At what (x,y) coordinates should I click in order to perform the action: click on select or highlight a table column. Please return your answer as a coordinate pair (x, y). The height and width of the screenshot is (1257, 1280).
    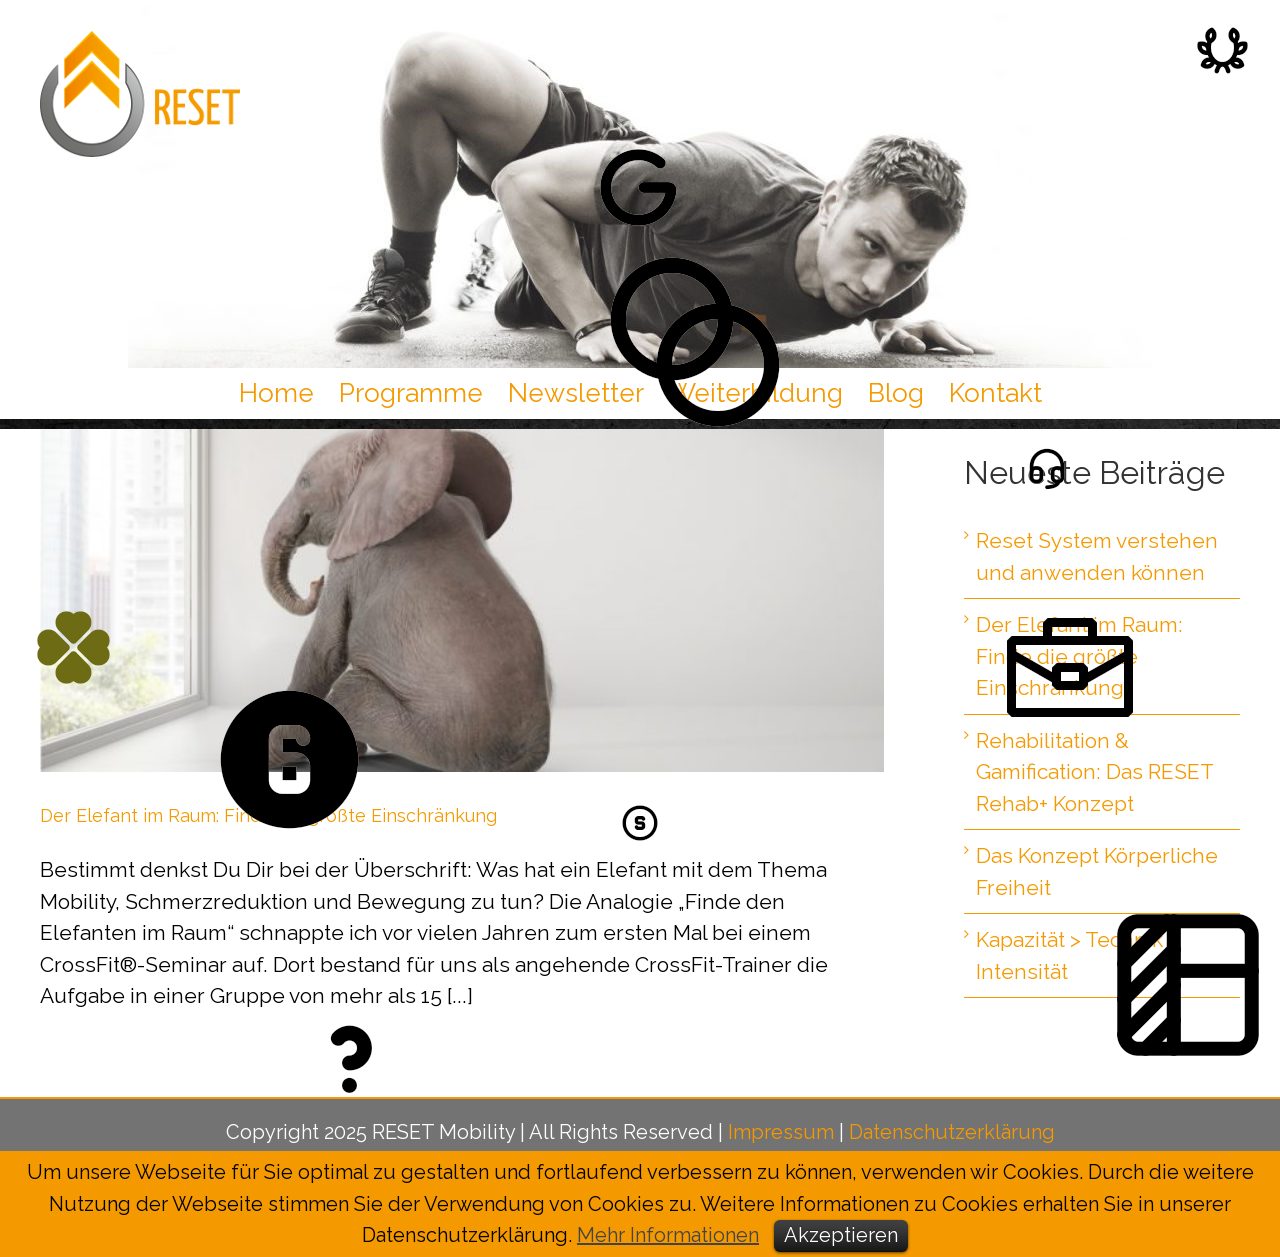
    Looking at the image, I should click on (1188, 985).